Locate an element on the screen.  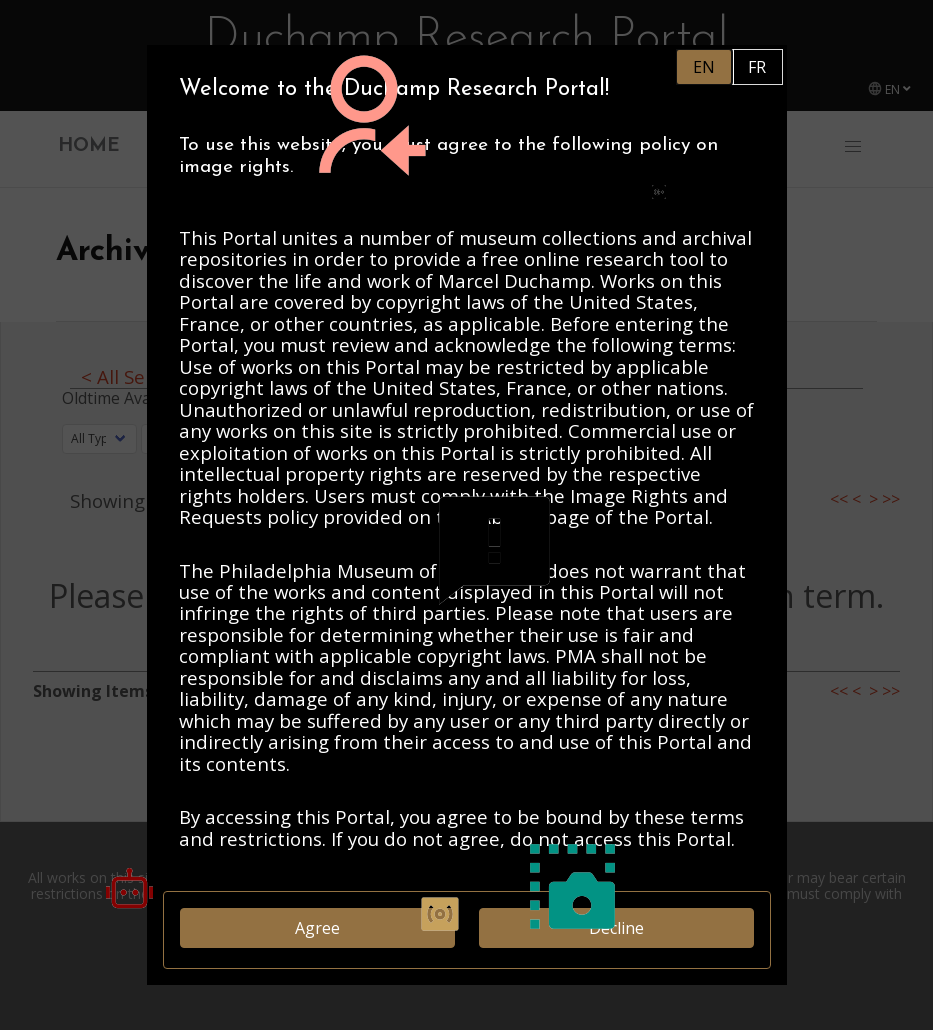
access AI or chatbot features is located at coordinates (129, 890).